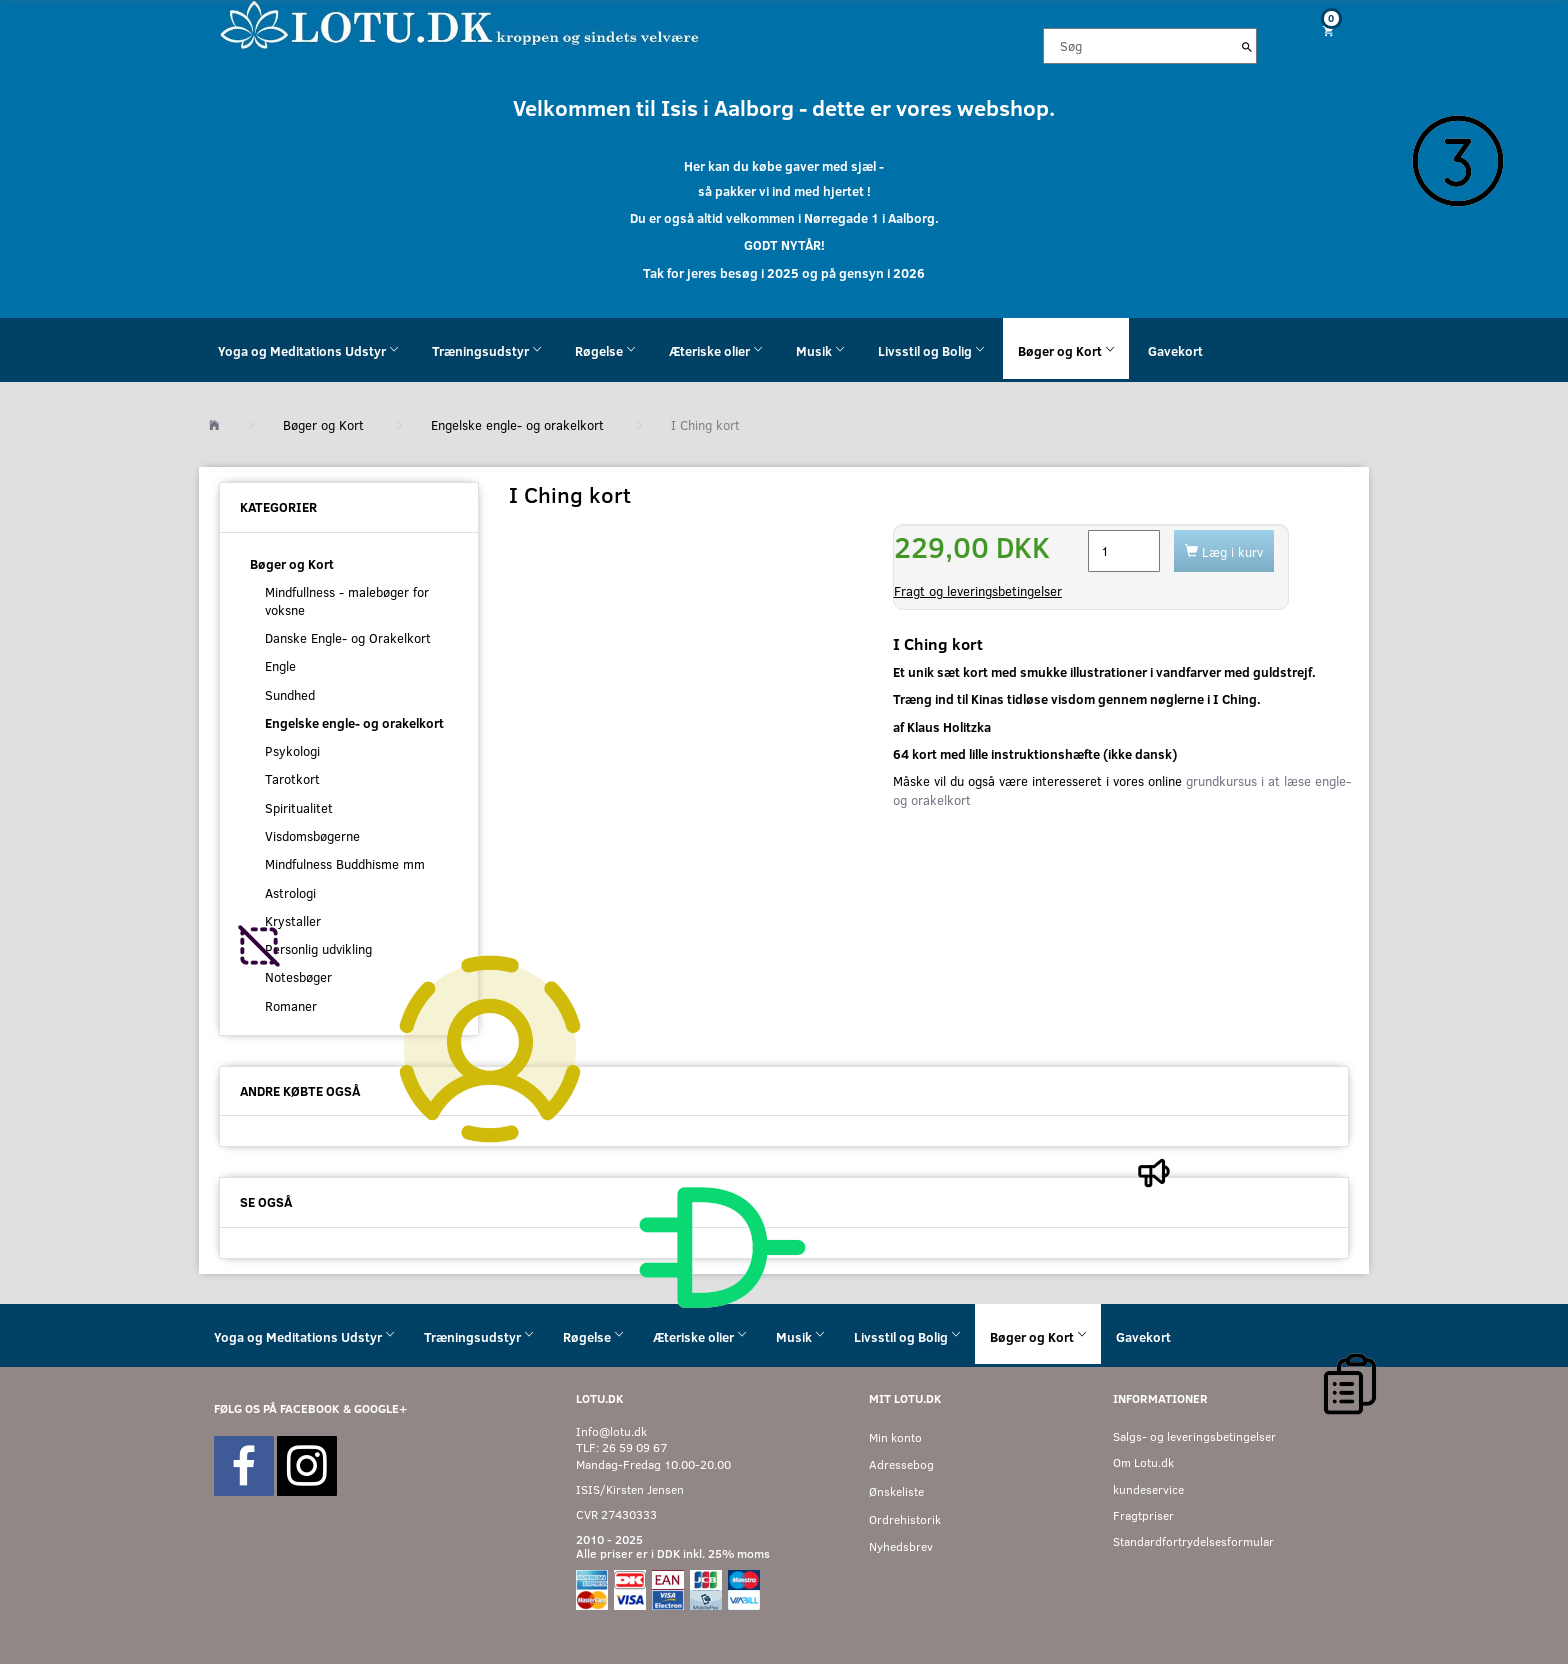 The width and height of the screenshot is (1568, 1664). I want to click on make an announcement or broadcast, so click(1154, 1173).